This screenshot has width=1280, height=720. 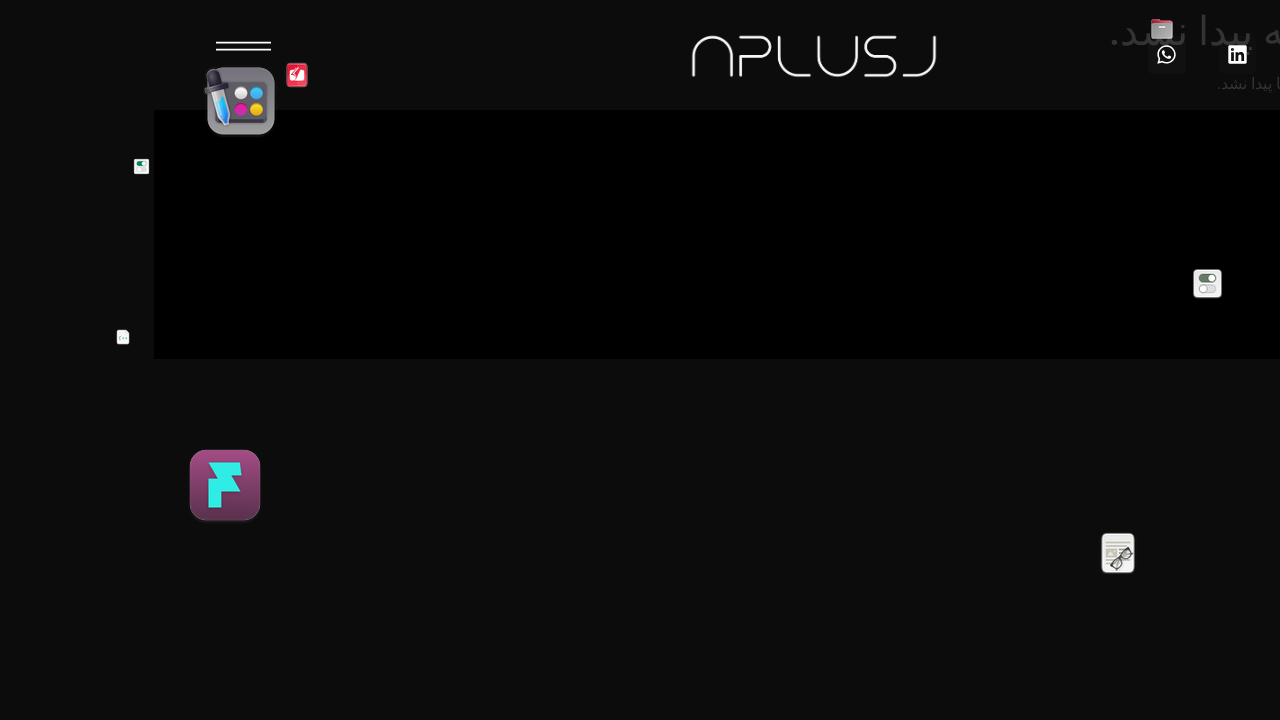 I want to click on open gnome tweaks settings, so click(x=1207, y=283).